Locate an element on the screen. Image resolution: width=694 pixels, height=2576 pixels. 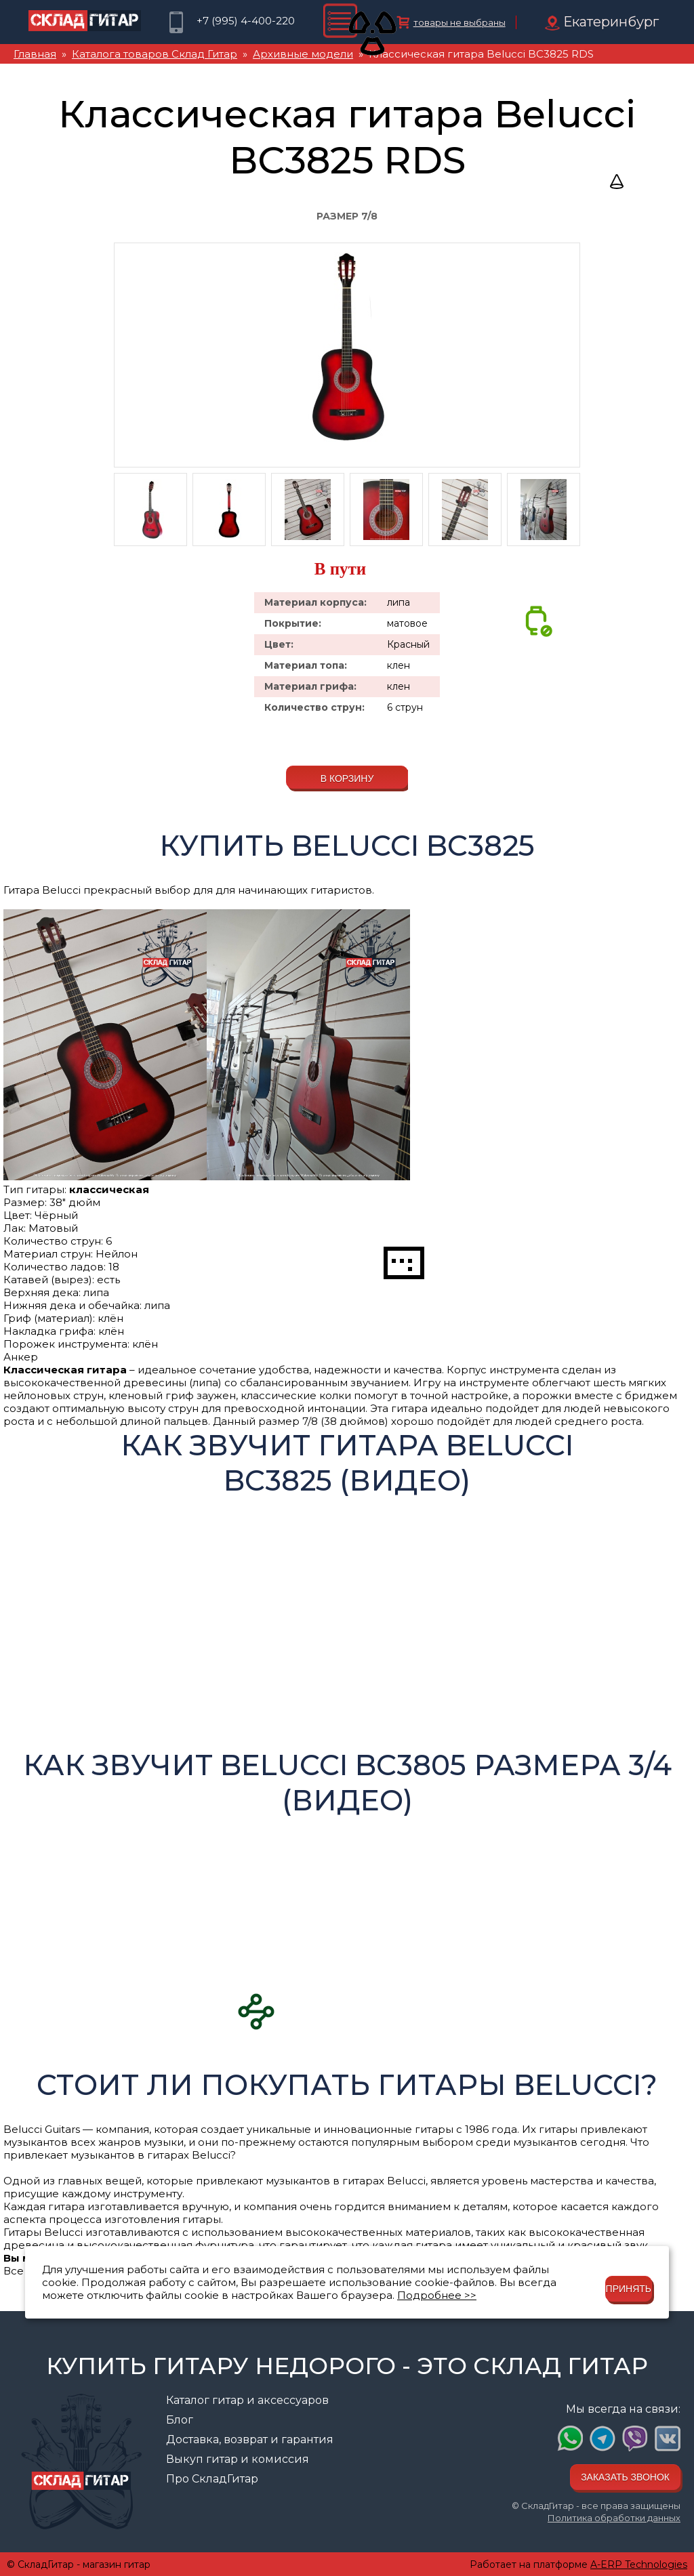
cancel smartwatch pairing is located at coordinates (536, 621).